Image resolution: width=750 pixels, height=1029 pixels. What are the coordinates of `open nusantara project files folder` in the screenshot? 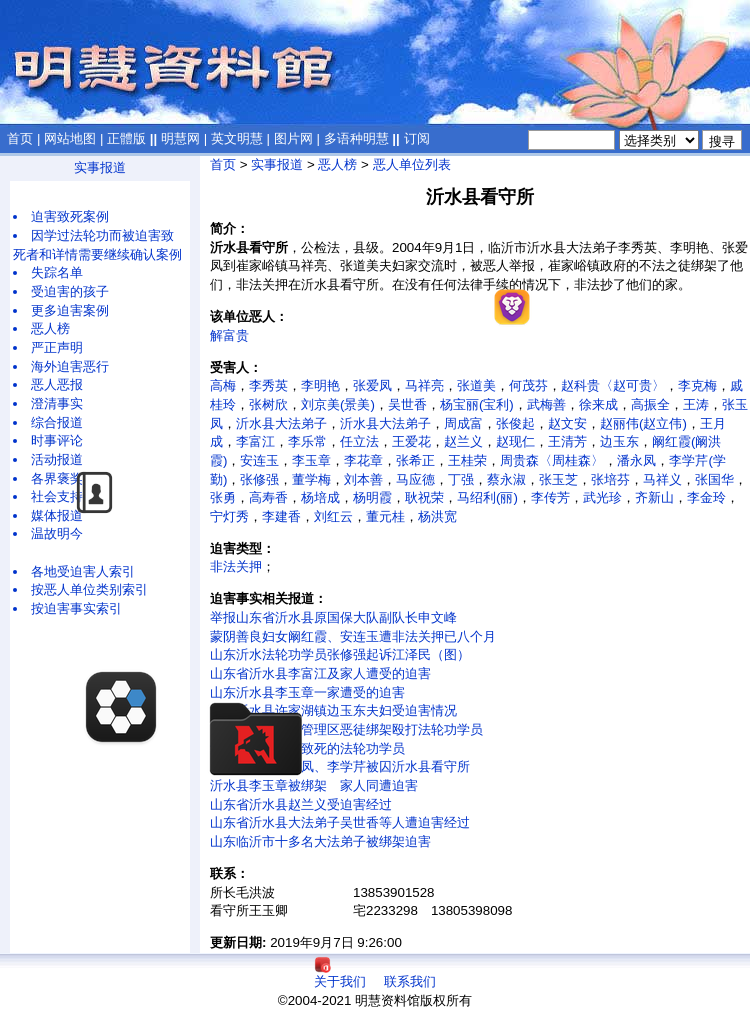 It's located at (255, 741).